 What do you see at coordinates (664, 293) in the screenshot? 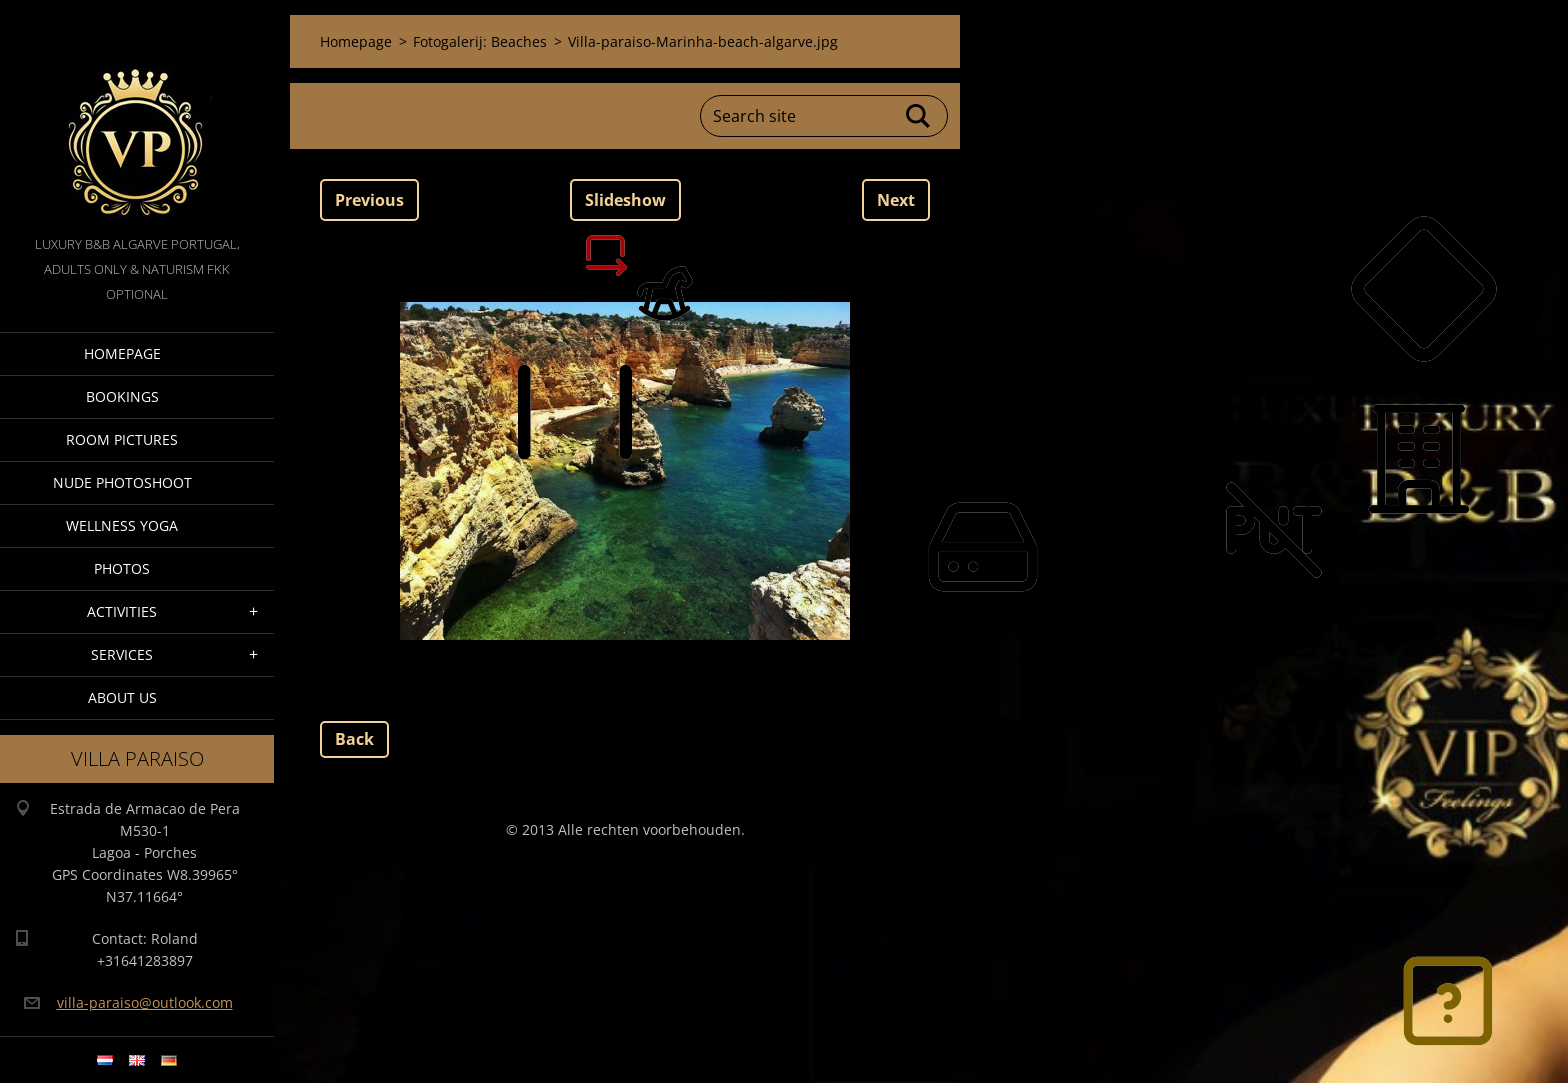
I see `access kids or children's section` at bounding box center [664, 293].